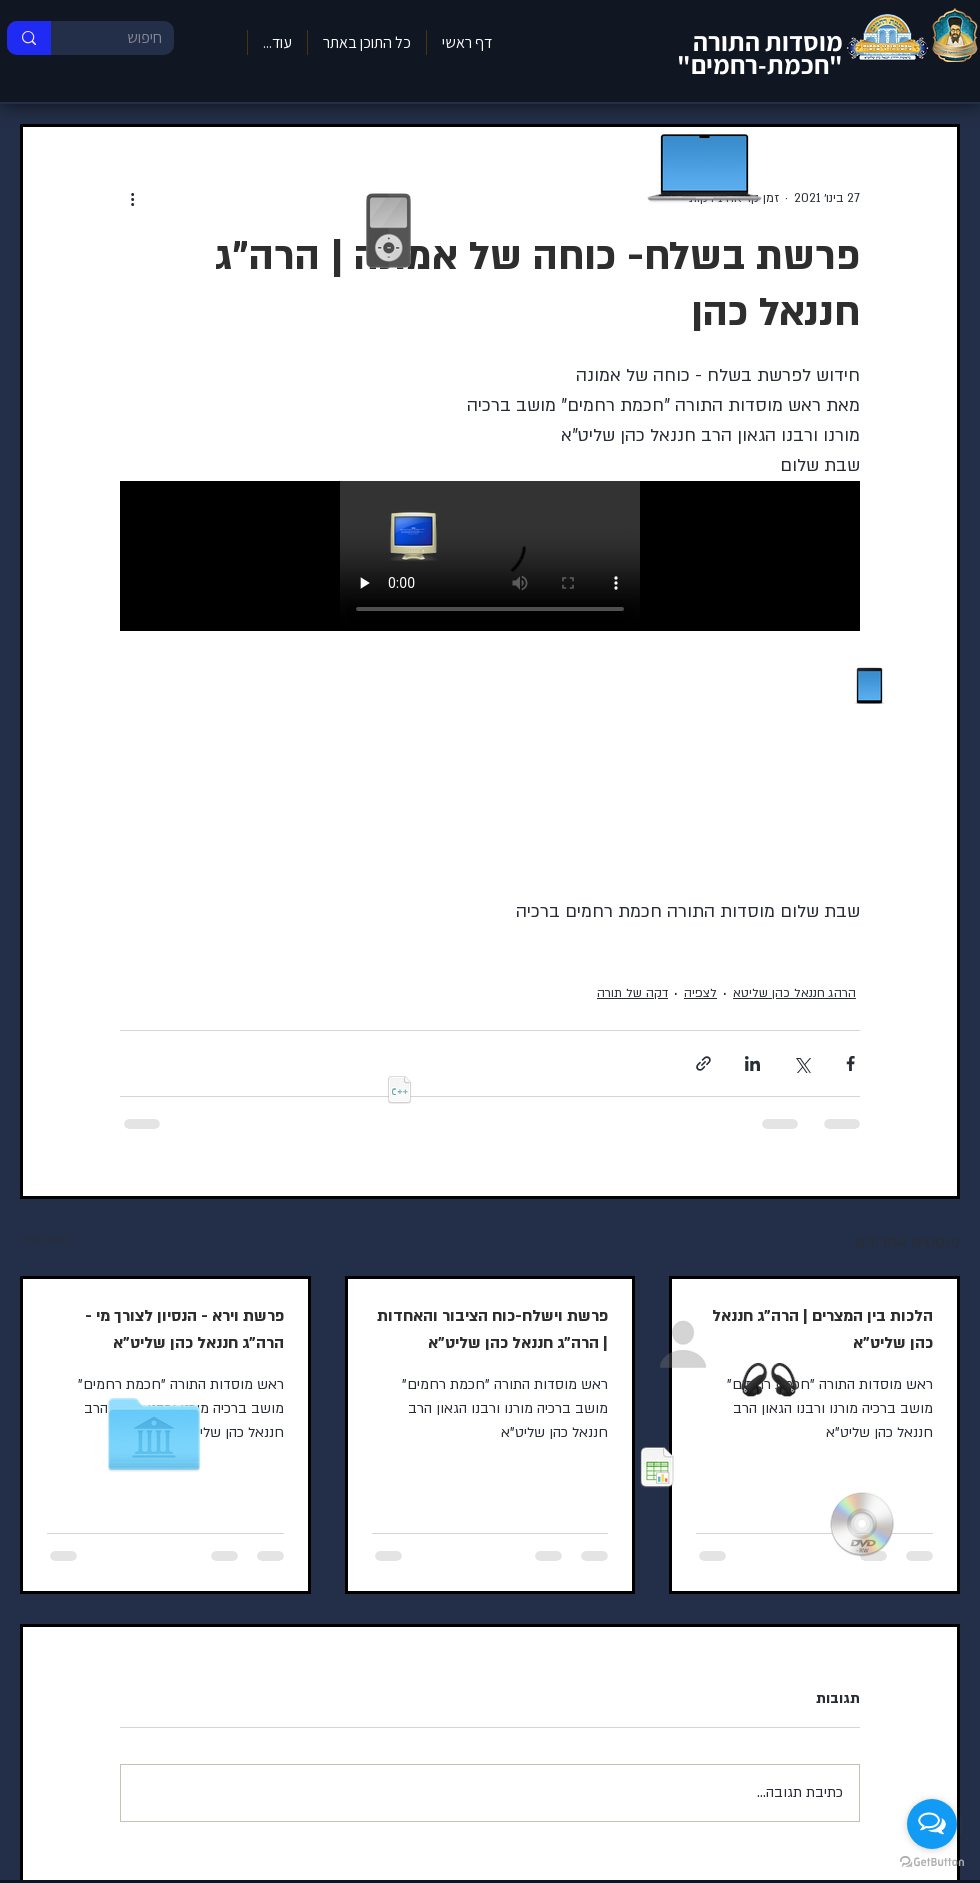 This screenshot has height=1883, width=980. I want to click on represents this macbook air device in system settings, so click(704, 157).